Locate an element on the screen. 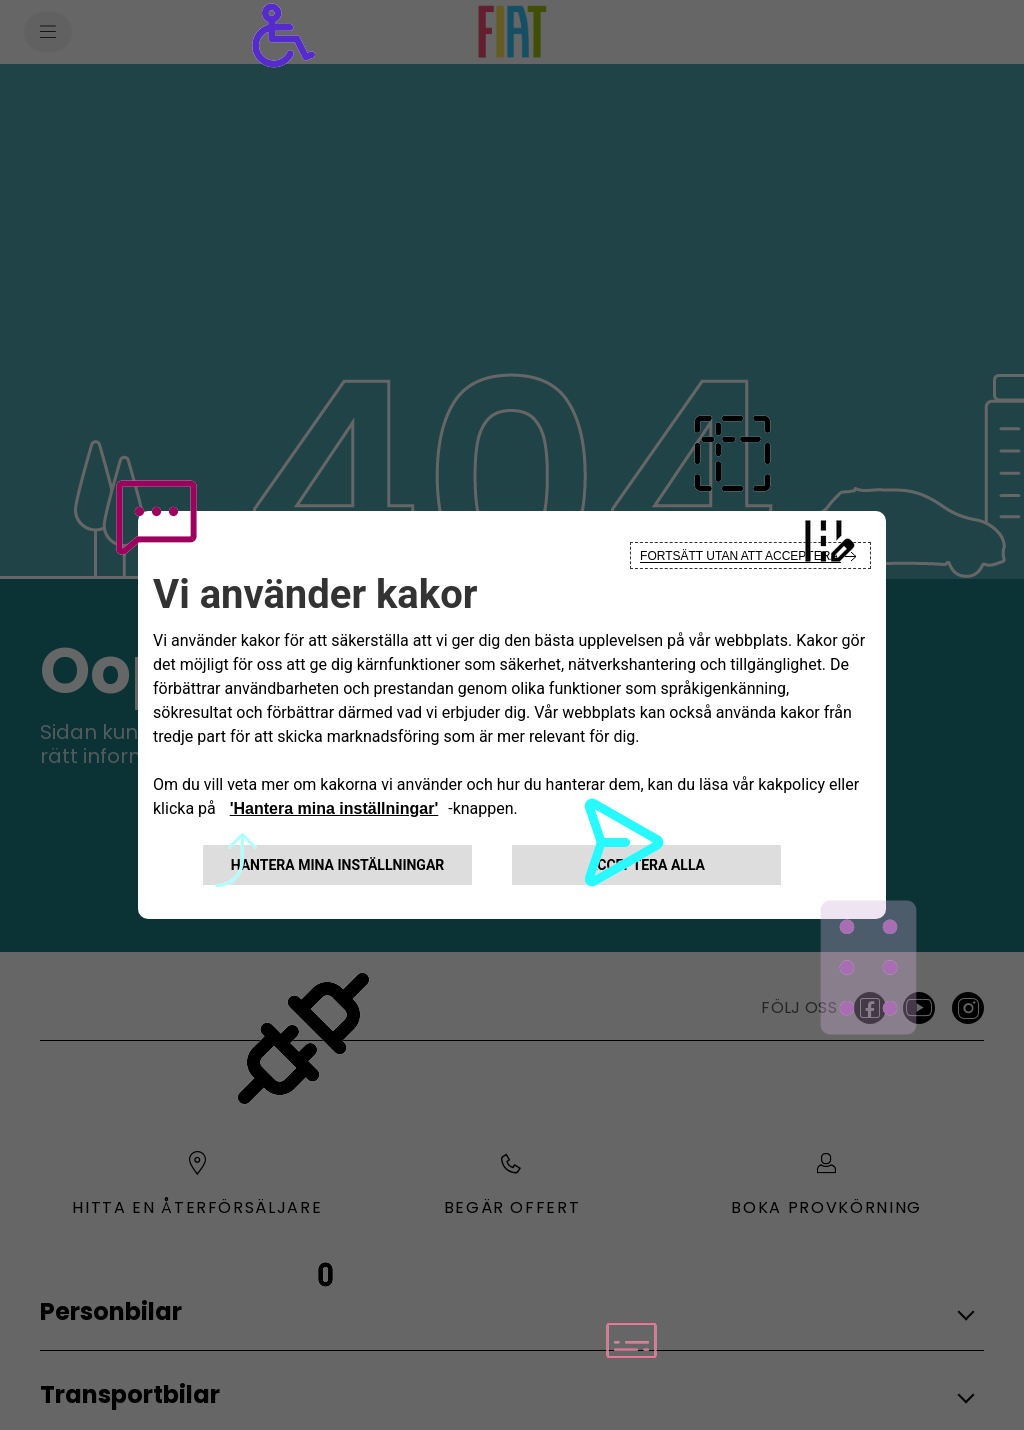 This screenshot has width=1024, height=1430. enable subtitles or closed captions is located at coordinates (631, 1340).